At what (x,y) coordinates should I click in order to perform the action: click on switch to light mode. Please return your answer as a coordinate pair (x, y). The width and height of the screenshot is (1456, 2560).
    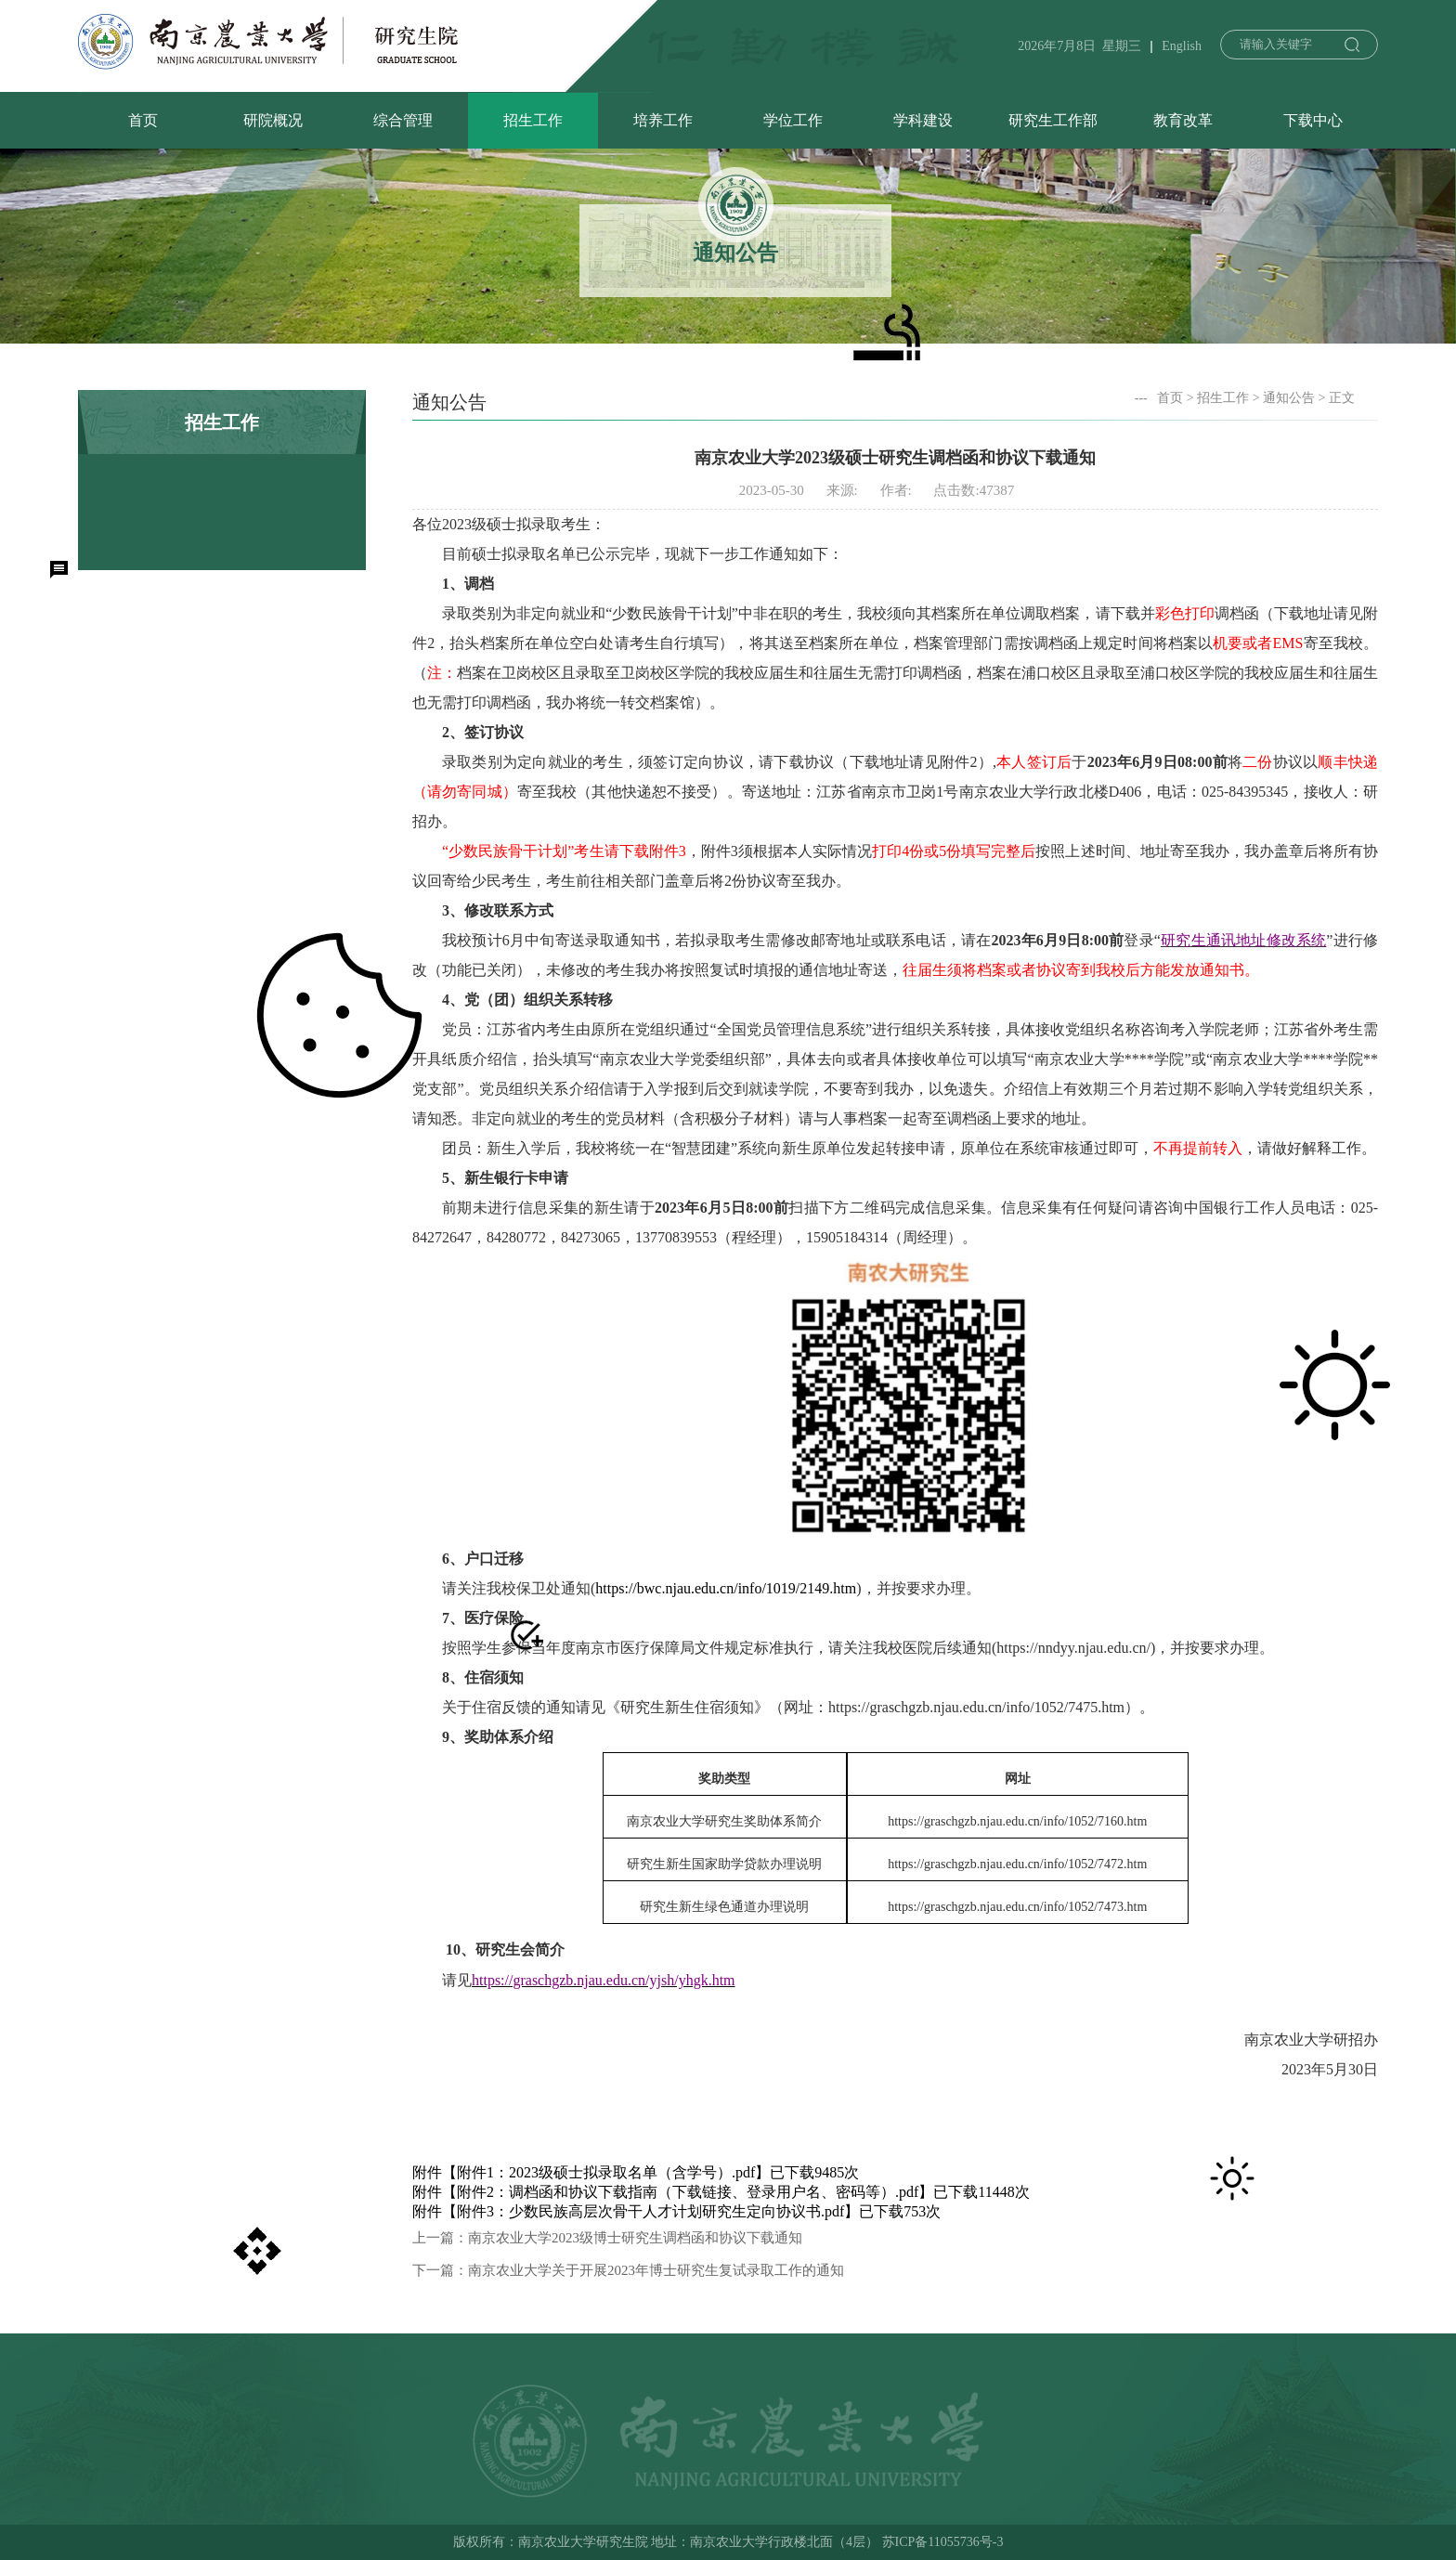
    Looking at the image, I should click on (1334, 1384).